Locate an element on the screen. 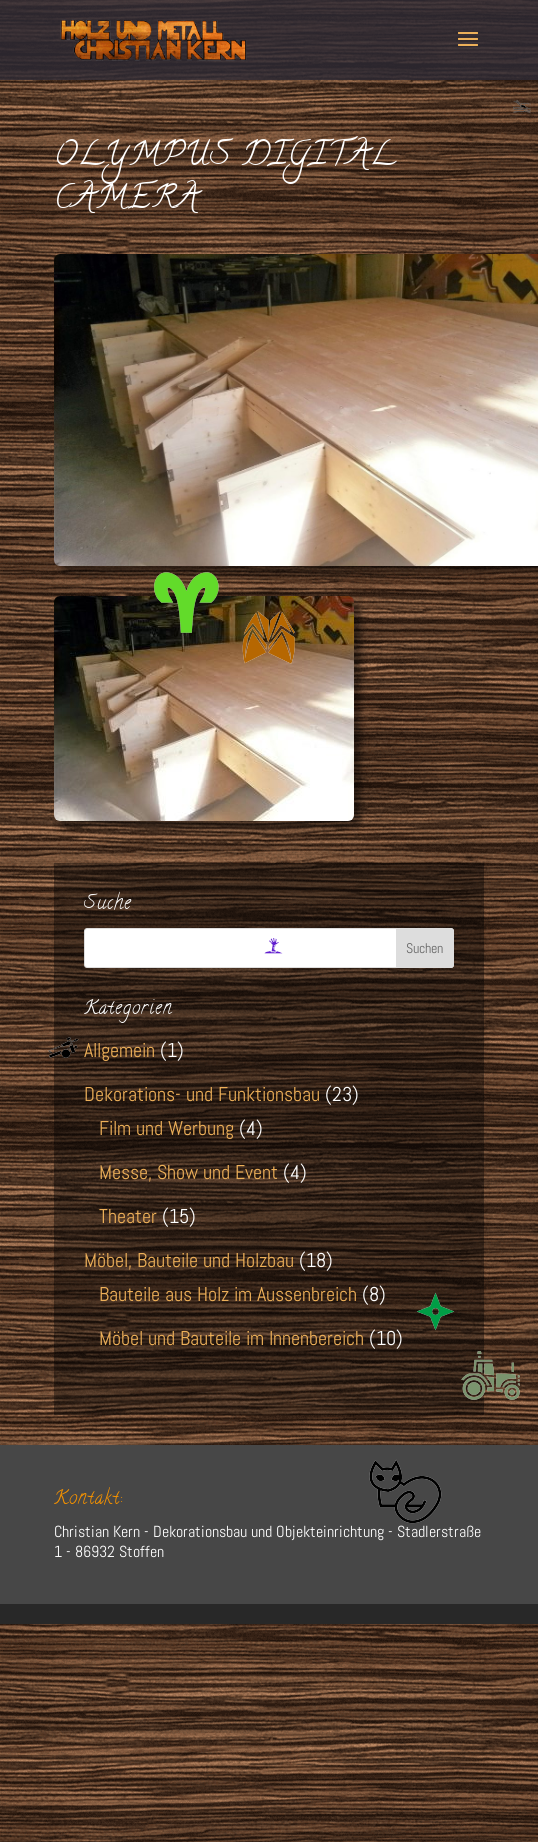 The width and height of the screenshot is (538, 1842). throwing star weapon in a game inventory is located at coordinates (435, 1311).